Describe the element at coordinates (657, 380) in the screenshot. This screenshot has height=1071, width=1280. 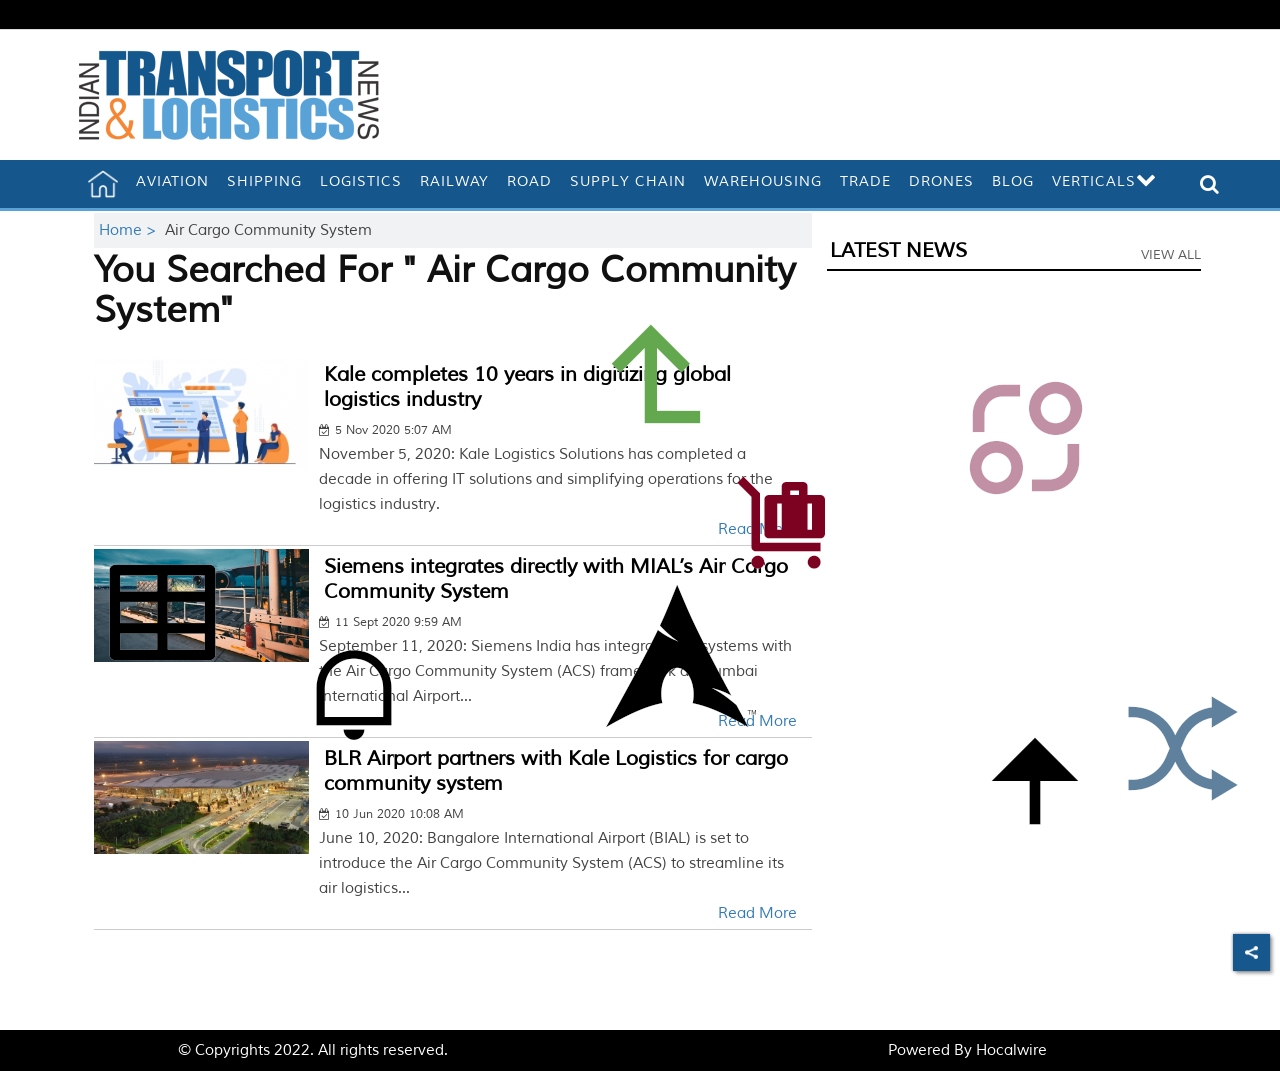
I see `navigate back and up one level` at that location.